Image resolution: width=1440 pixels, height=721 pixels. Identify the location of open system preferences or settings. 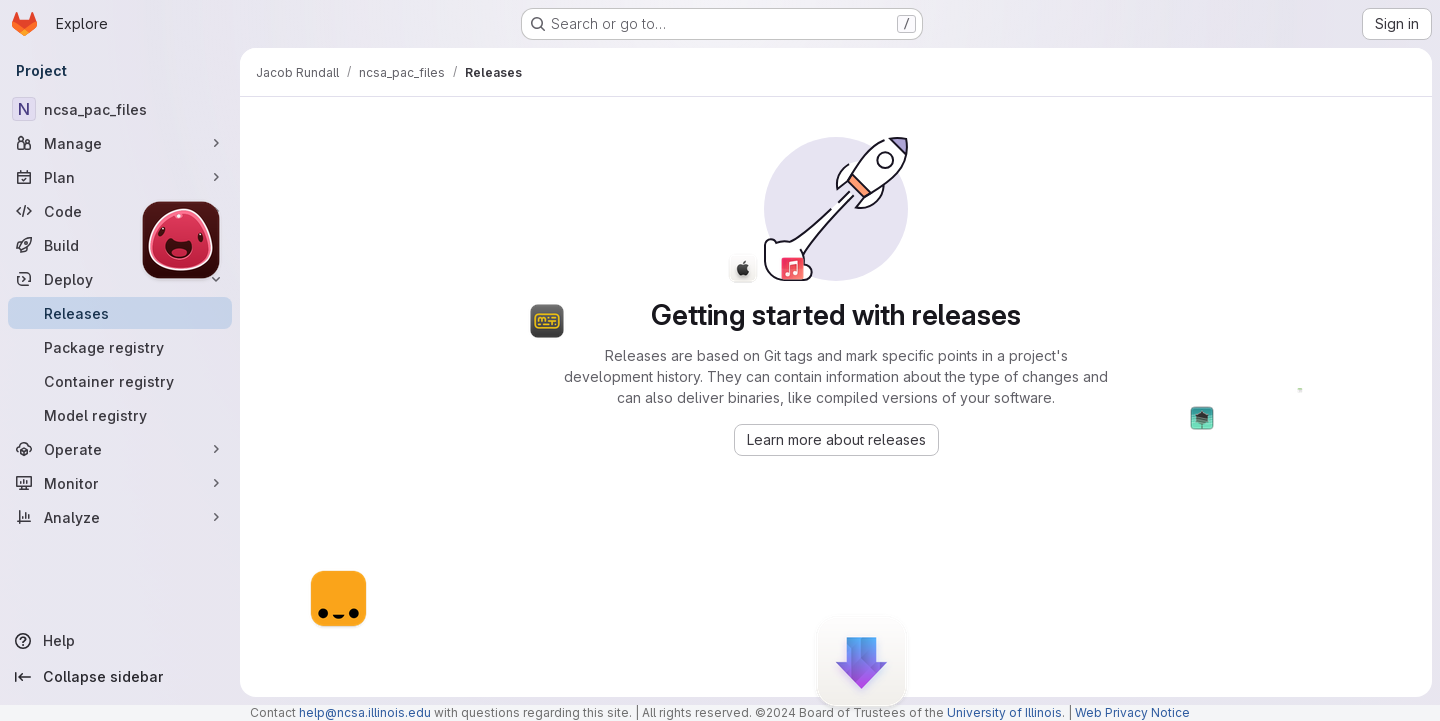
(743, 268).